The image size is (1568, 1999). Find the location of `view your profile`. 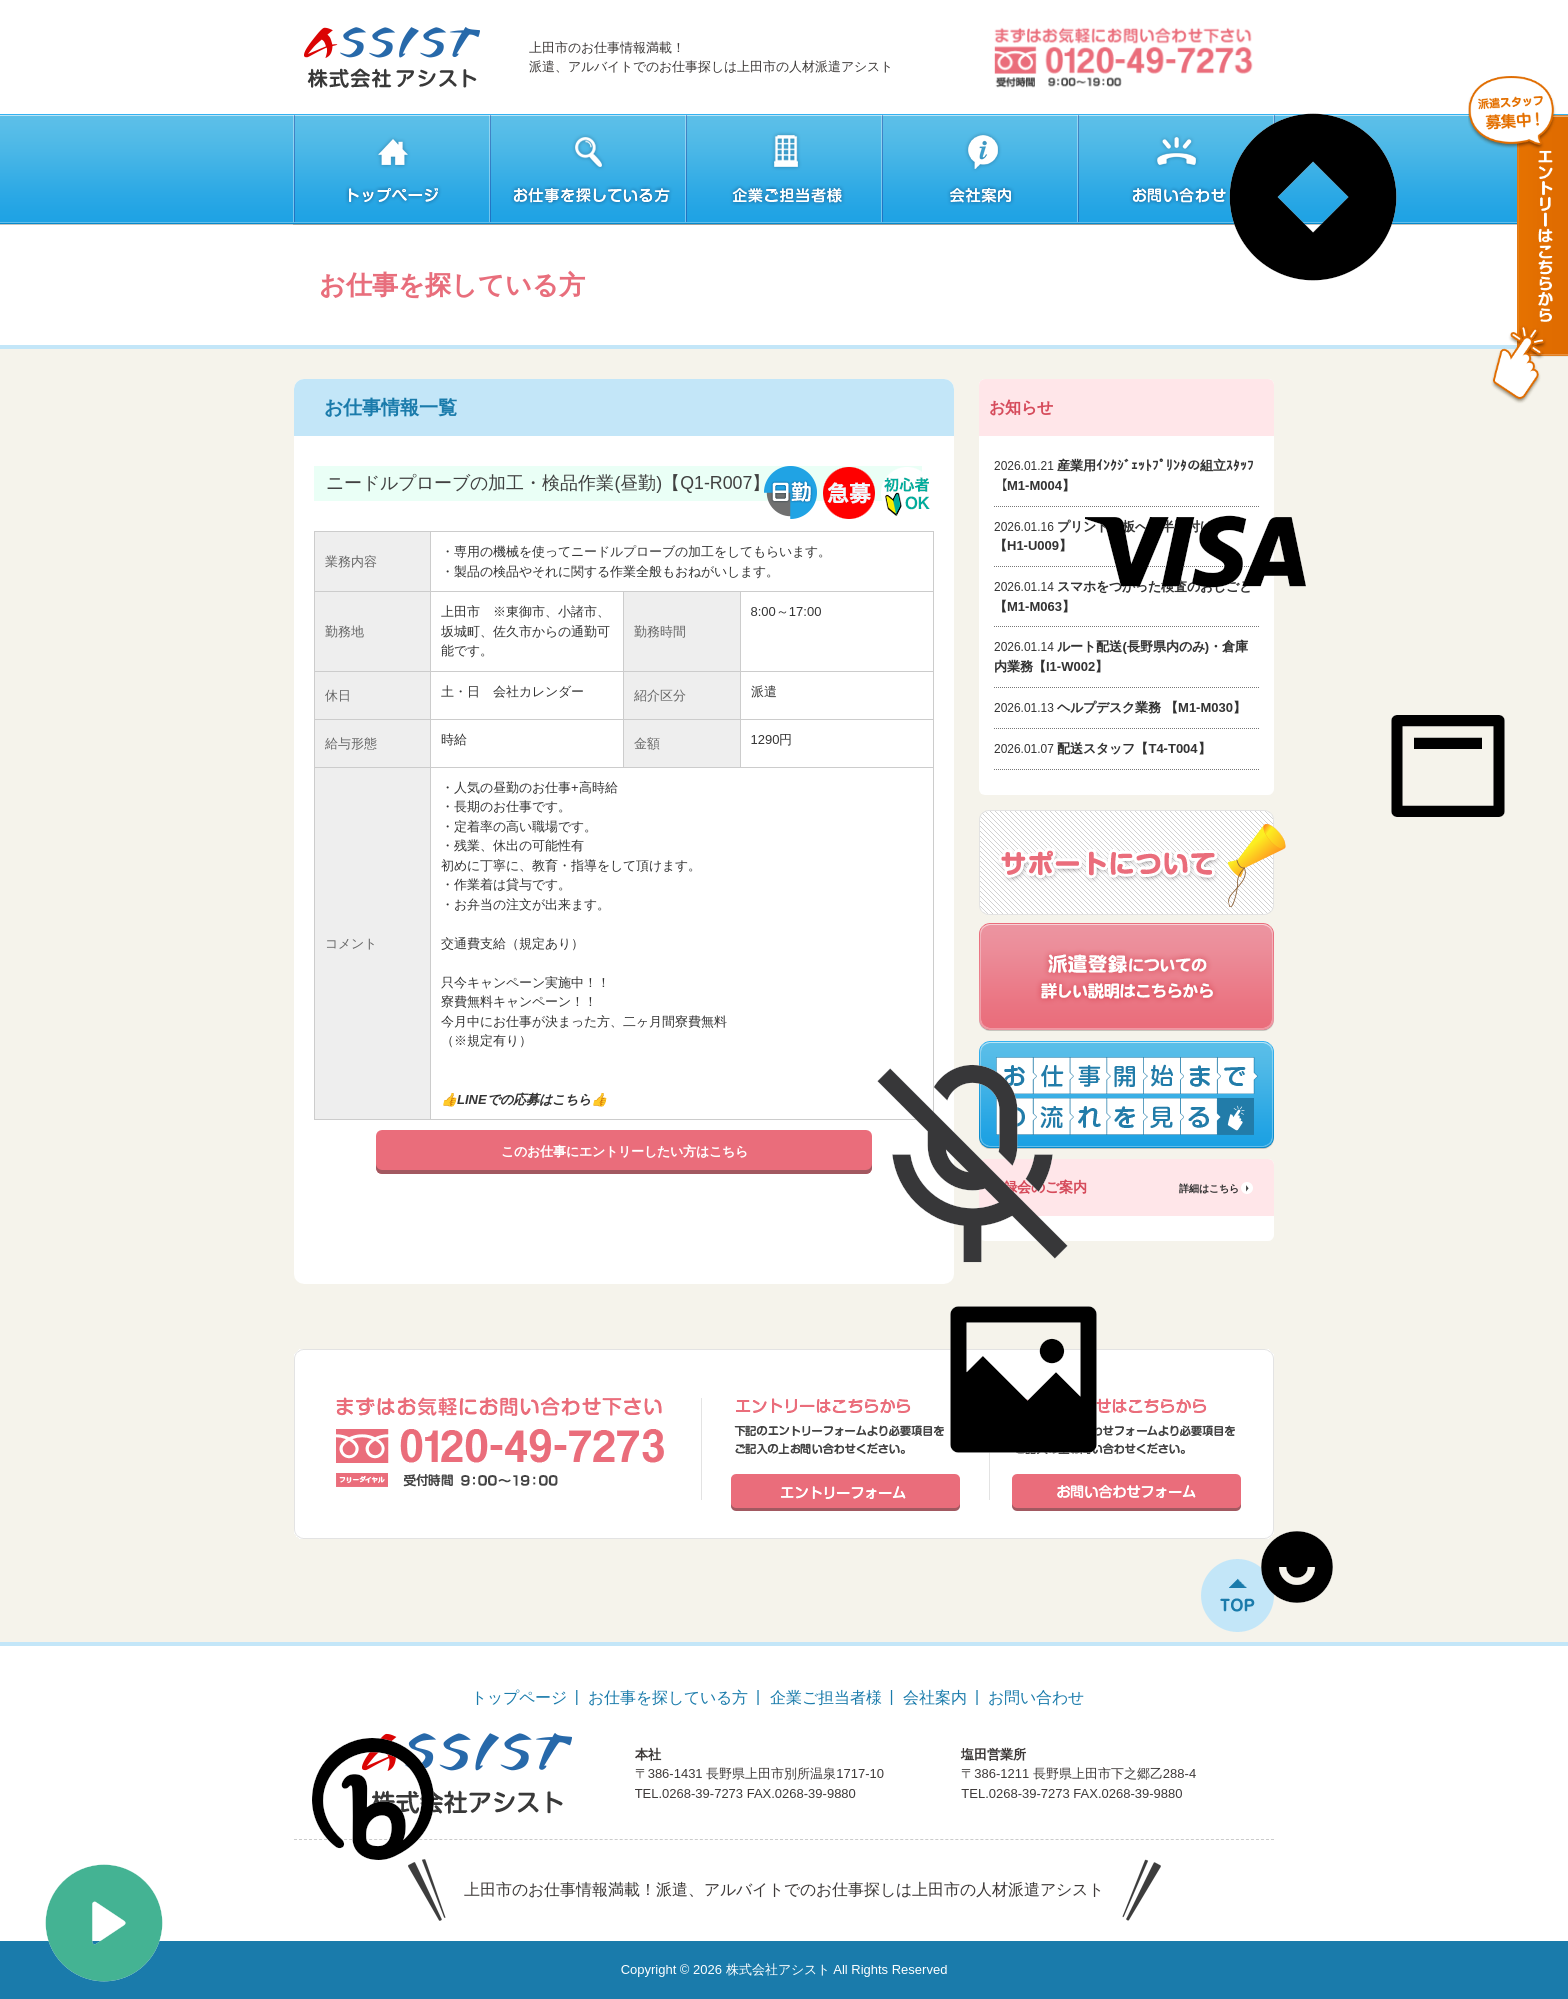

view your profile is located at coordinates (1297, 1567).